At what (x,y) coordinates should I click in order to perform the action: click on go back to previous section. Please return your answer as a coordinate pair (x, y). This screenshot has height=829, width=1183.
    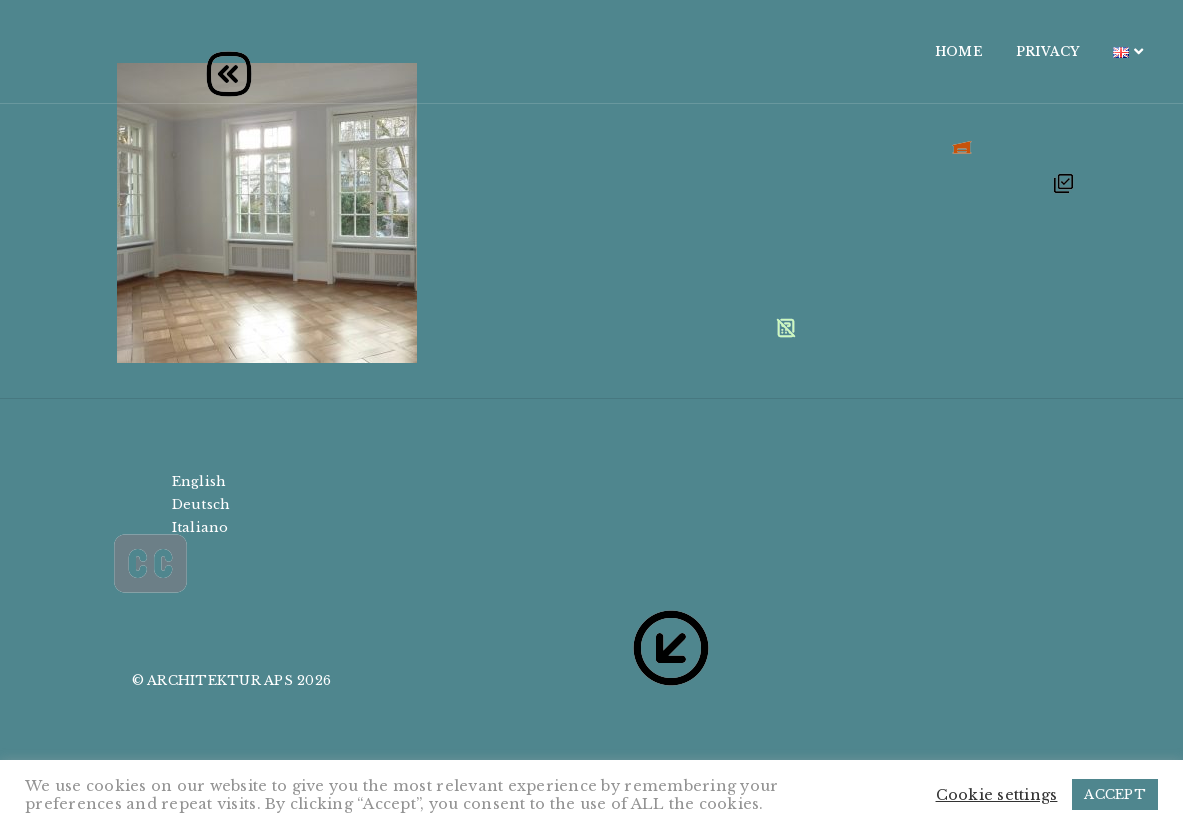
    Looking at the image, I should click on (229, 74).